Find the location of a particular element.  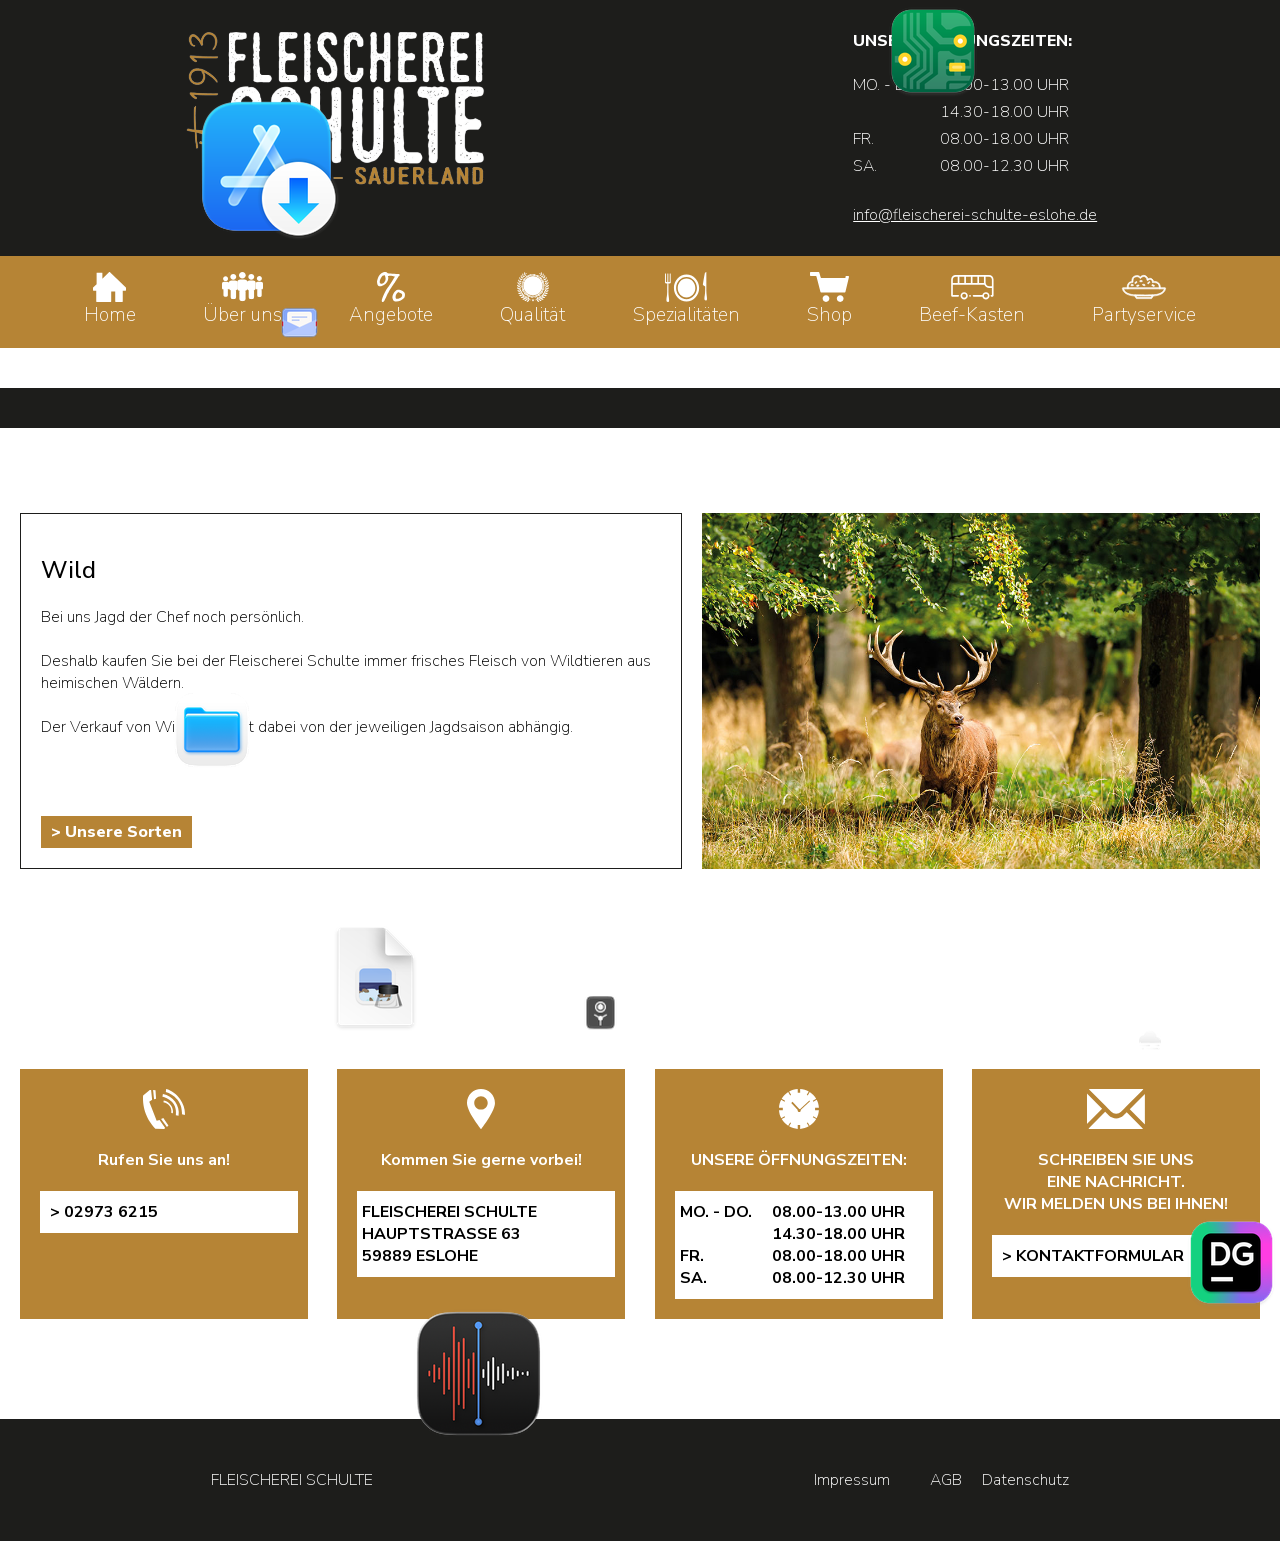

indicates foggy weather conditions is located at coordinates (1150, 1040).